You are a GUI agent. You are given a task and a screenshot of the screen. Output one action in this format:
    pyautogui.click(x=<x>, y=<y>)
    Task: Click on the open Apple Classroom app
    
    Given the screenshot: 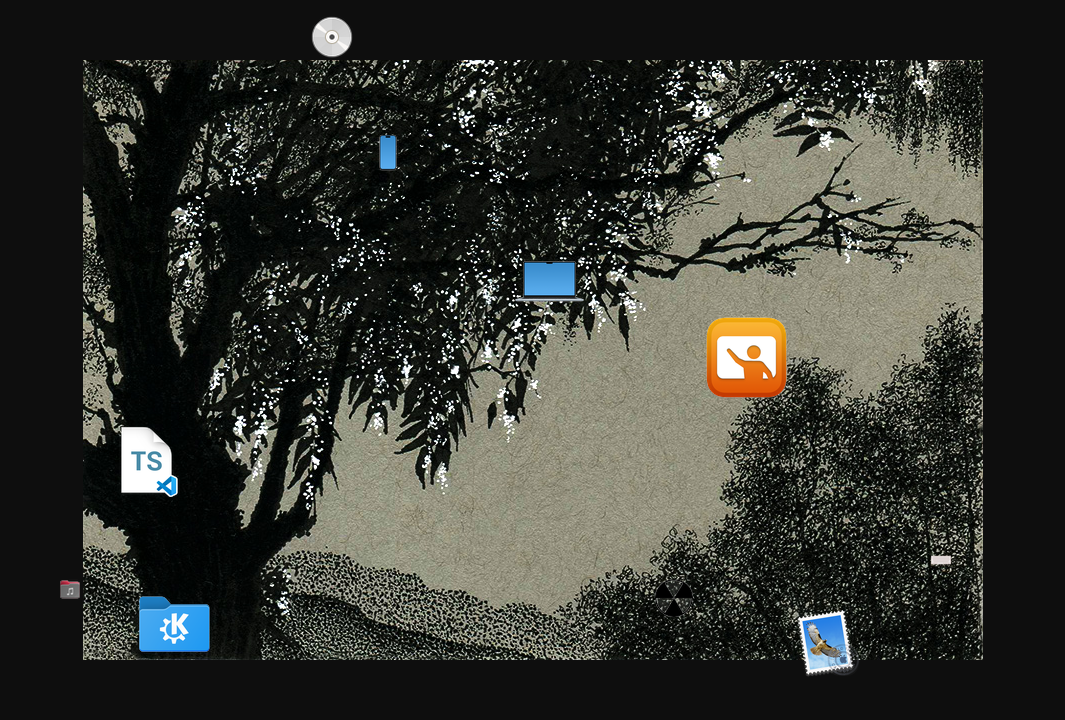 What is the action you would take?
    pyautogui.click(x=746, y=357)
    